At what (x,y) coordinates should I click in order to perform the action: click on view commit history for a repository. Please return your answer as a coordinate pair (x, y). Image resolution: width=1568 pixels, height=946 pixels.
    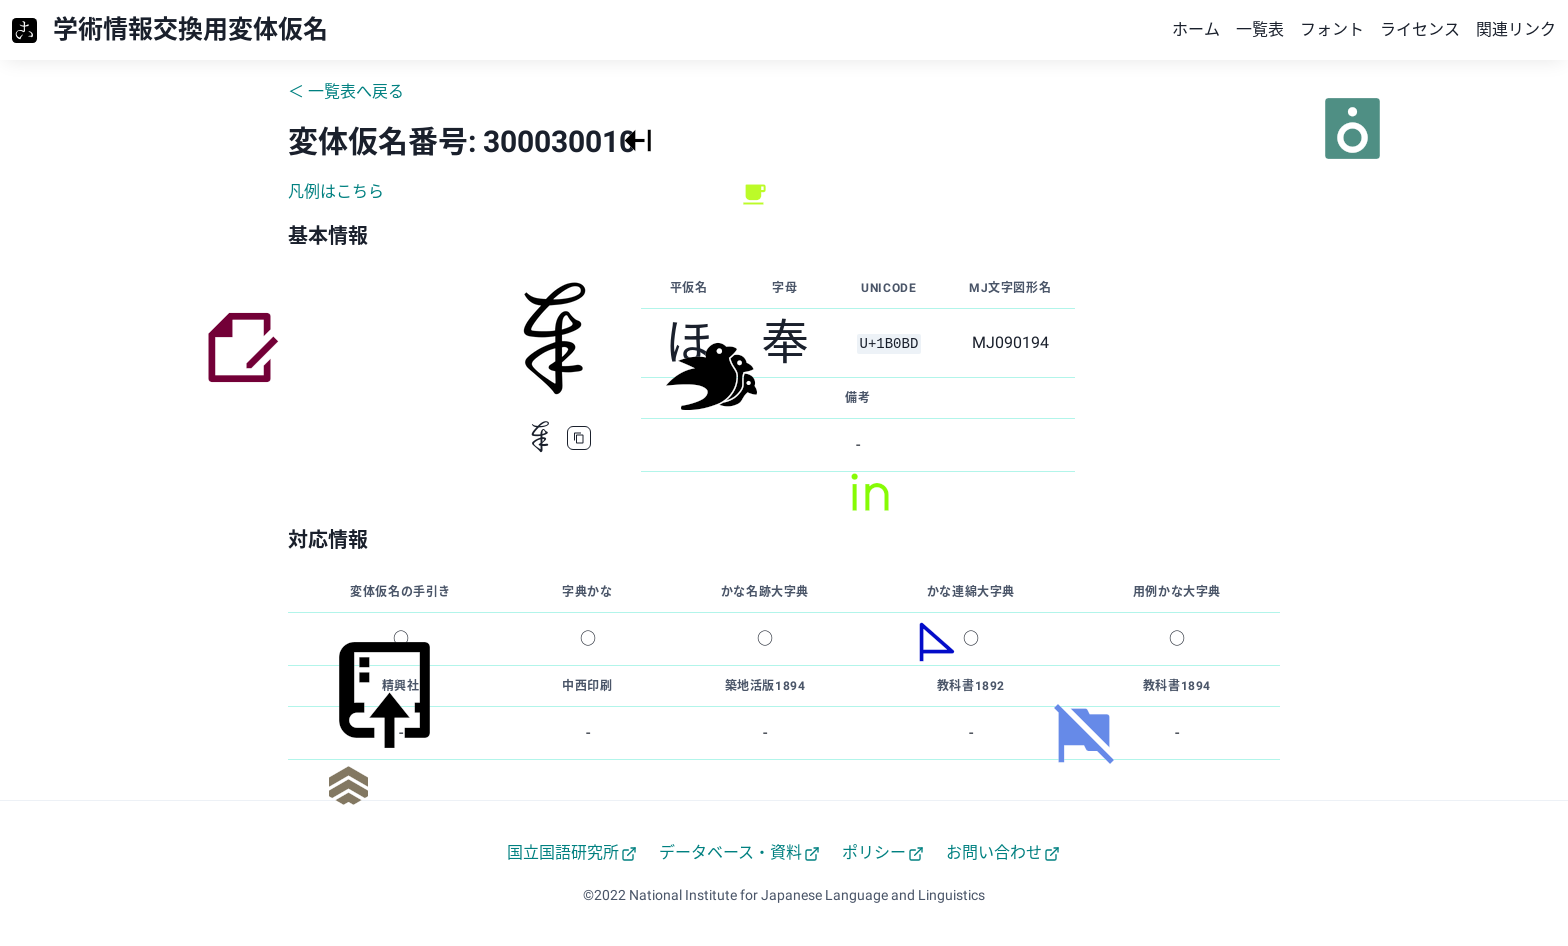
    Looking at the image, I should click on (384, 692).